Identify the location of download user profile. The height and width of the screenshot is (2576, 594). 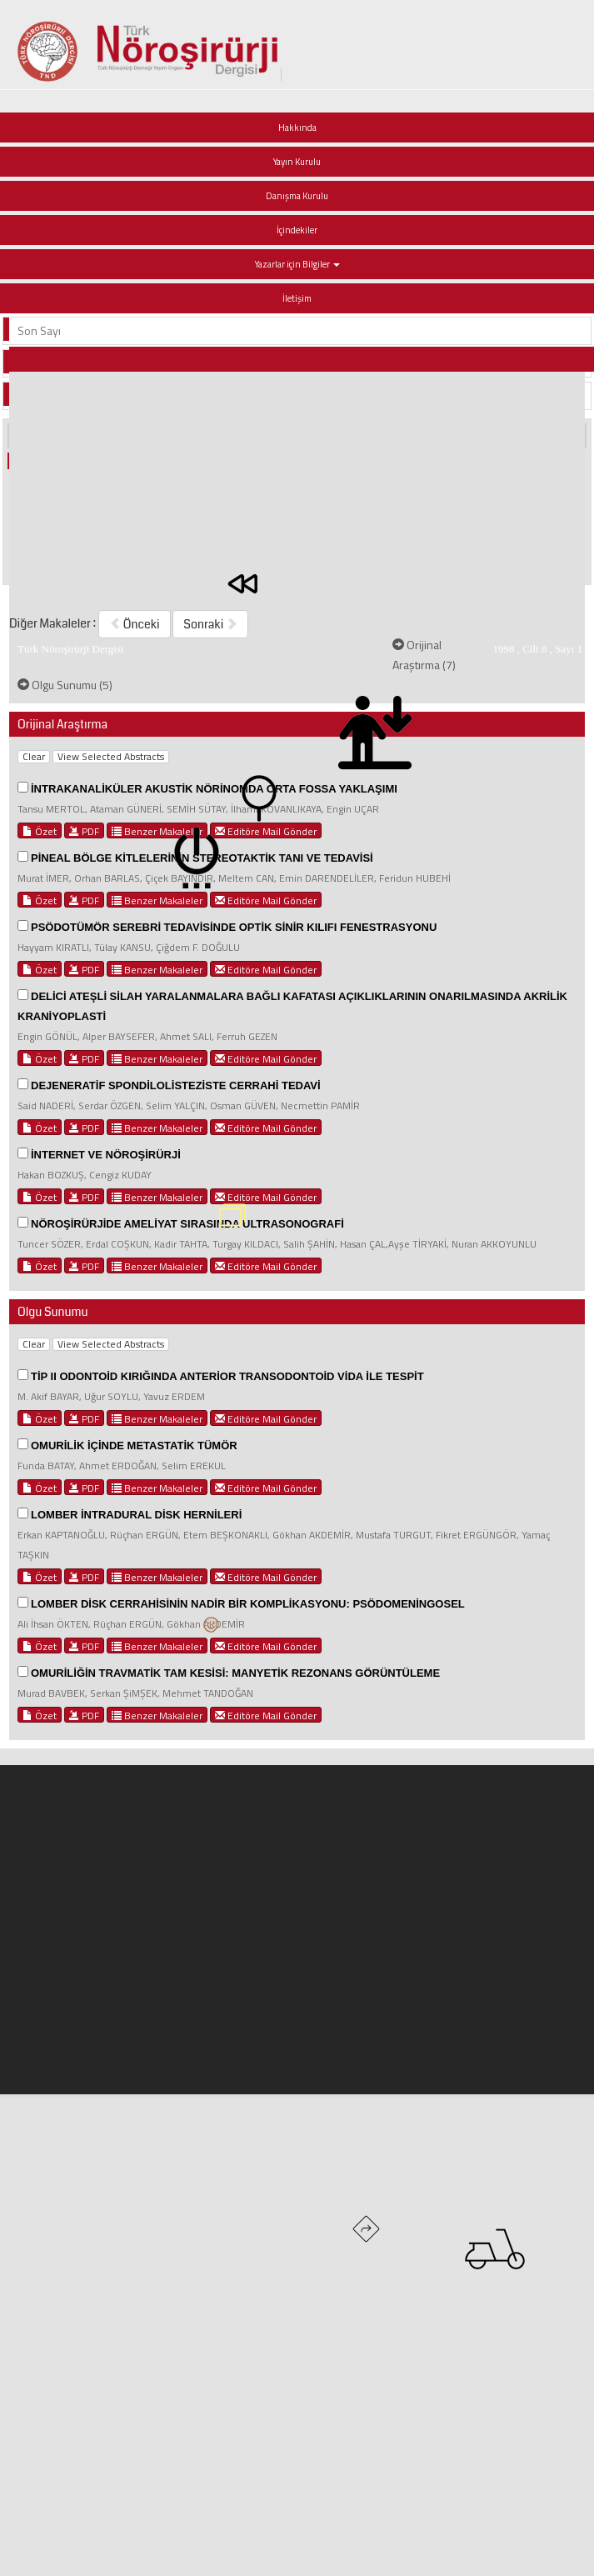
(375, 733).